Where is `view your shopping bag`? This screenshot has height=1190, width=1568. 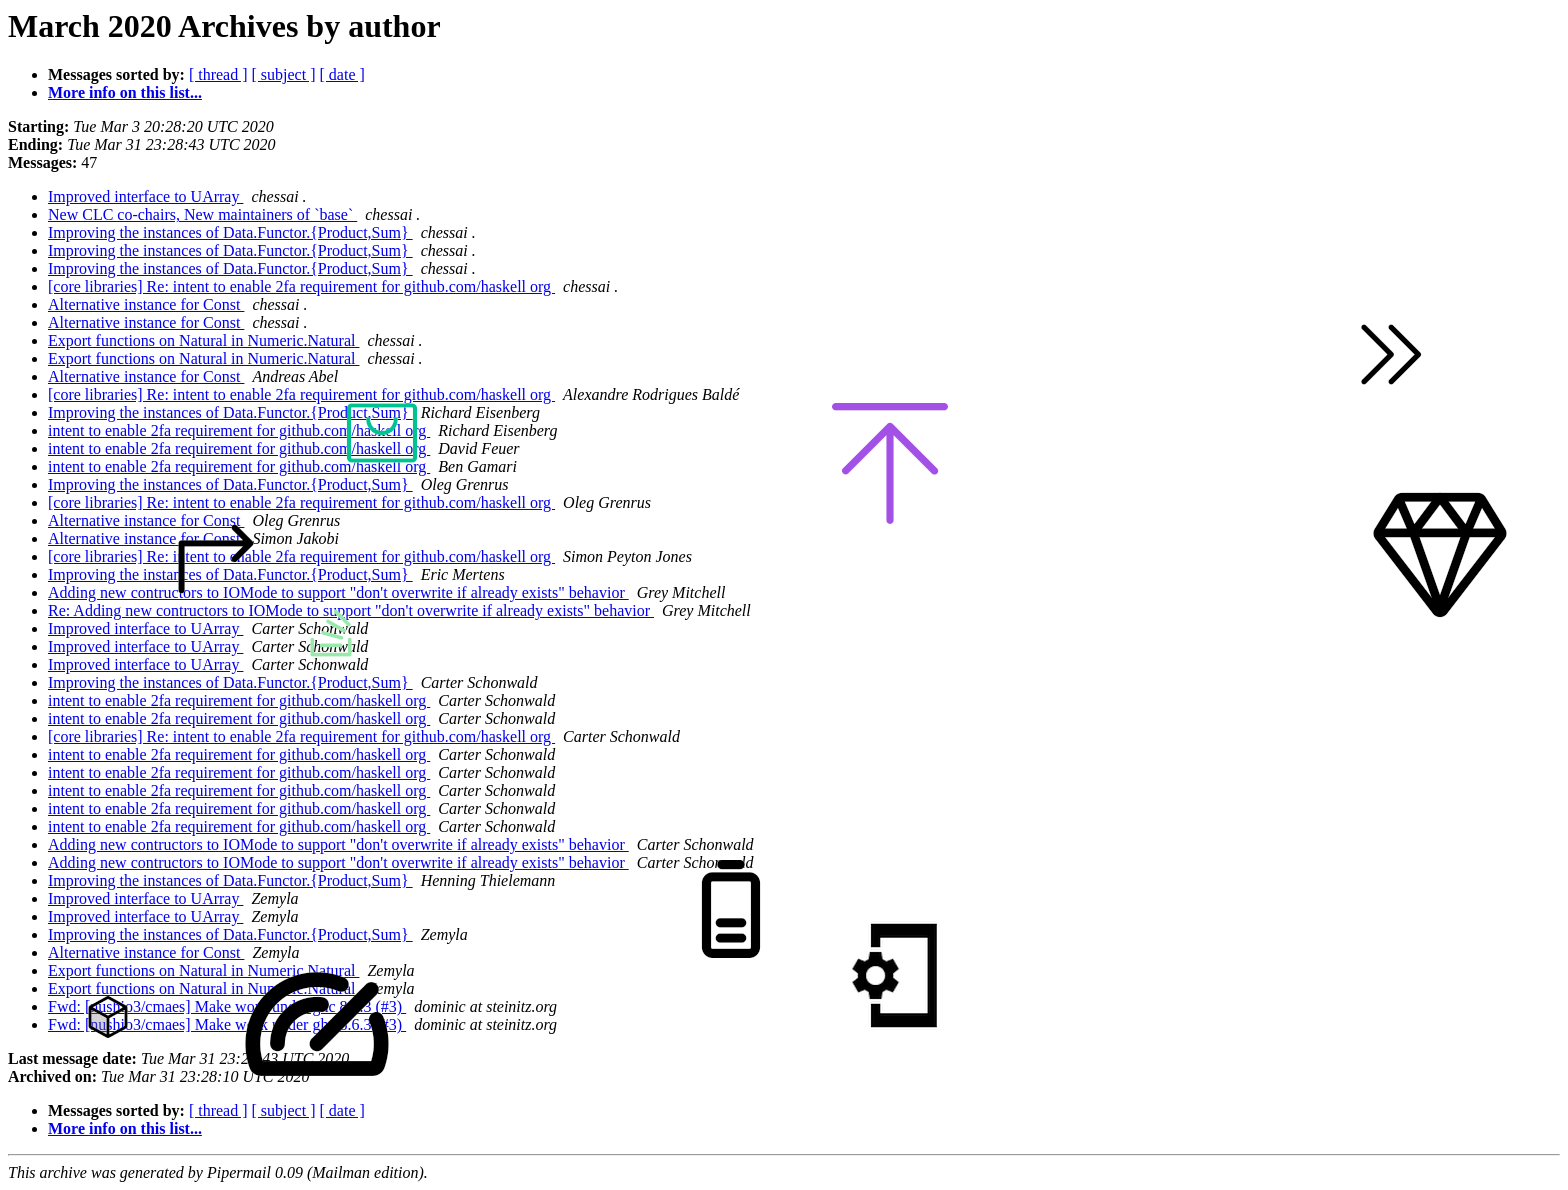 view your shopping bag is located at coordinates (382, 433).